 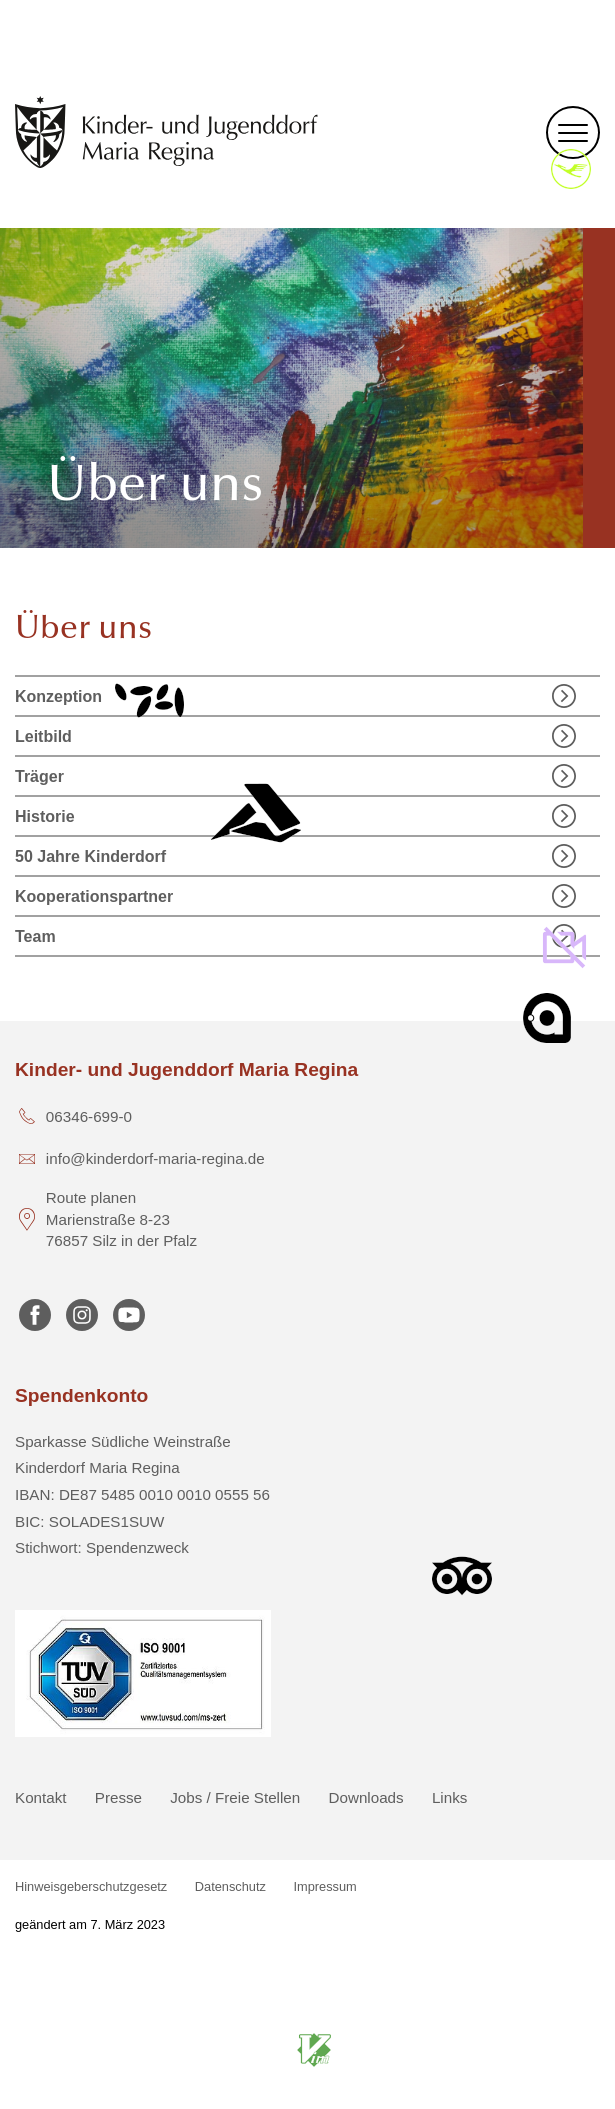 What do you see at coordinates (564, 947) in the screenshot?
I see `turn off camera during a video call` at bounding box center [564, 947].